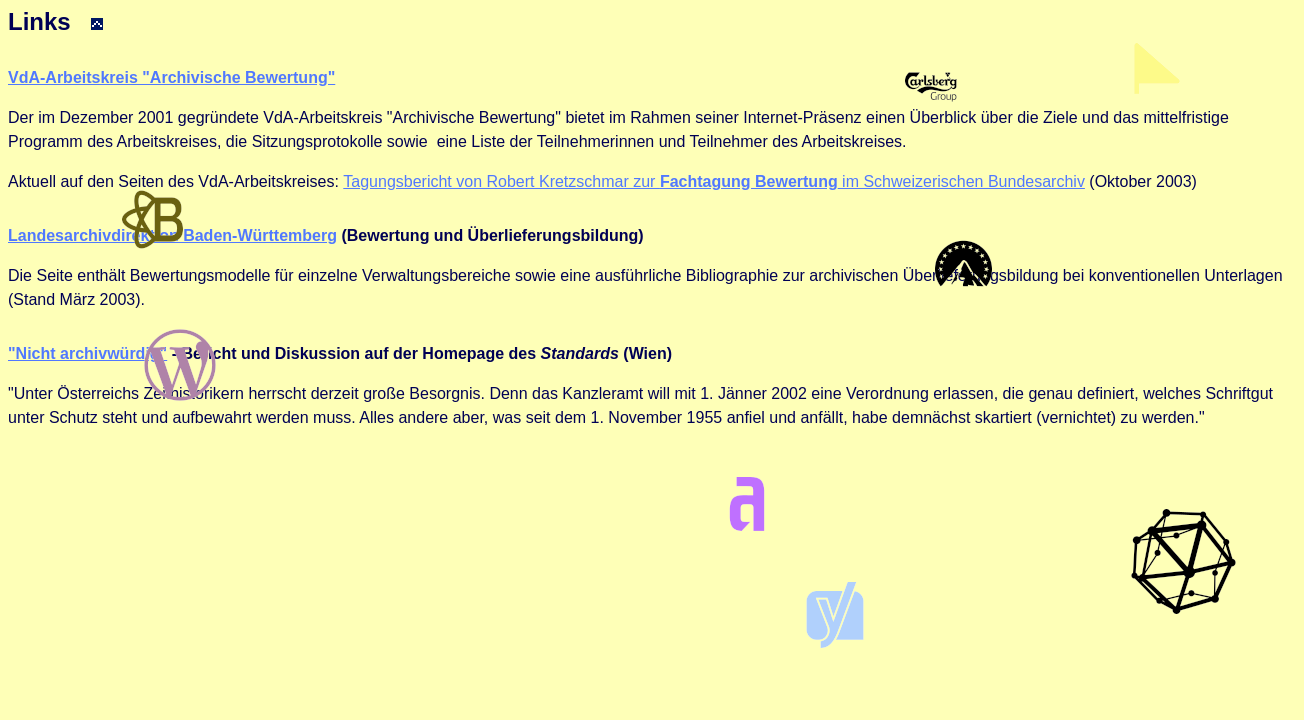 This screenshot has height=720, width=1304. Describe the element at coordinates (963, 263) in the screenshot. I see `open the Paramount+ streaming app` at that location.